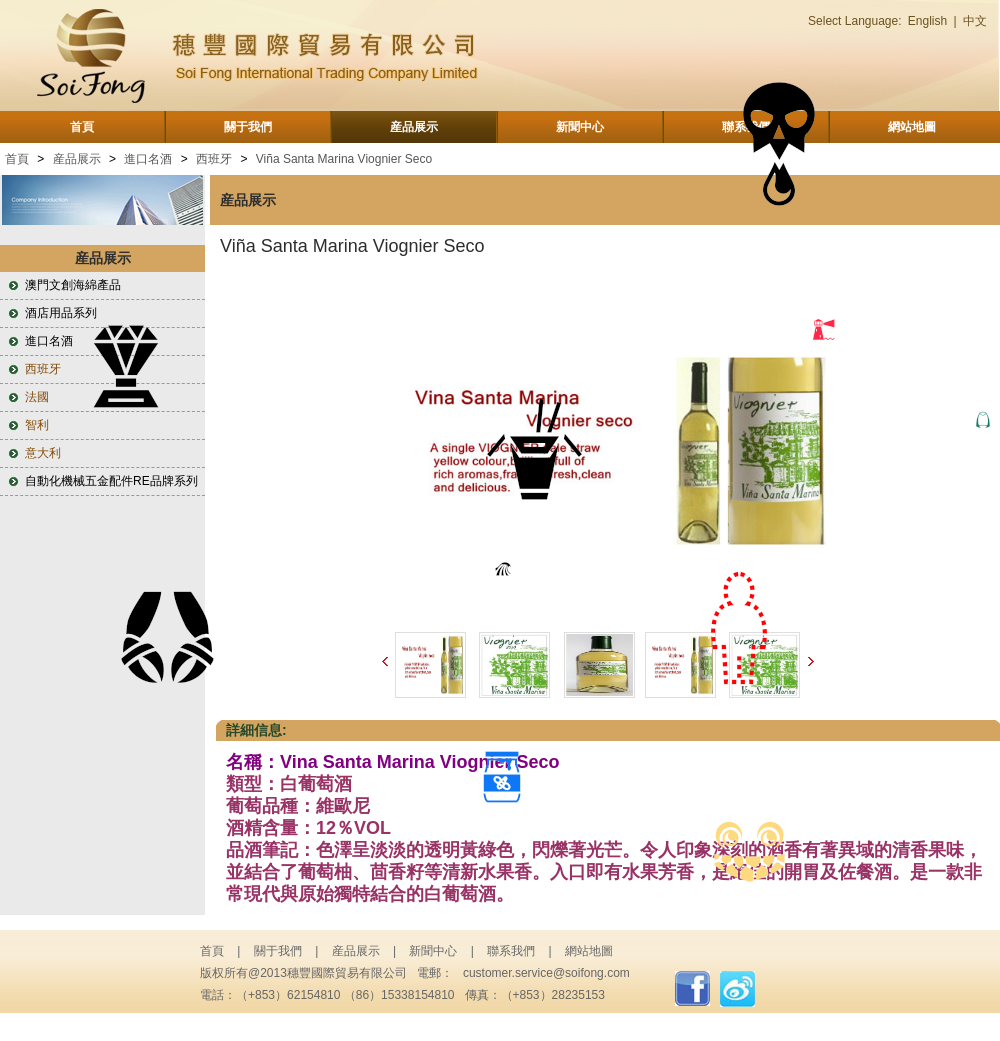  I want to click on quick food or noodle delivery option, so click(534, 448).